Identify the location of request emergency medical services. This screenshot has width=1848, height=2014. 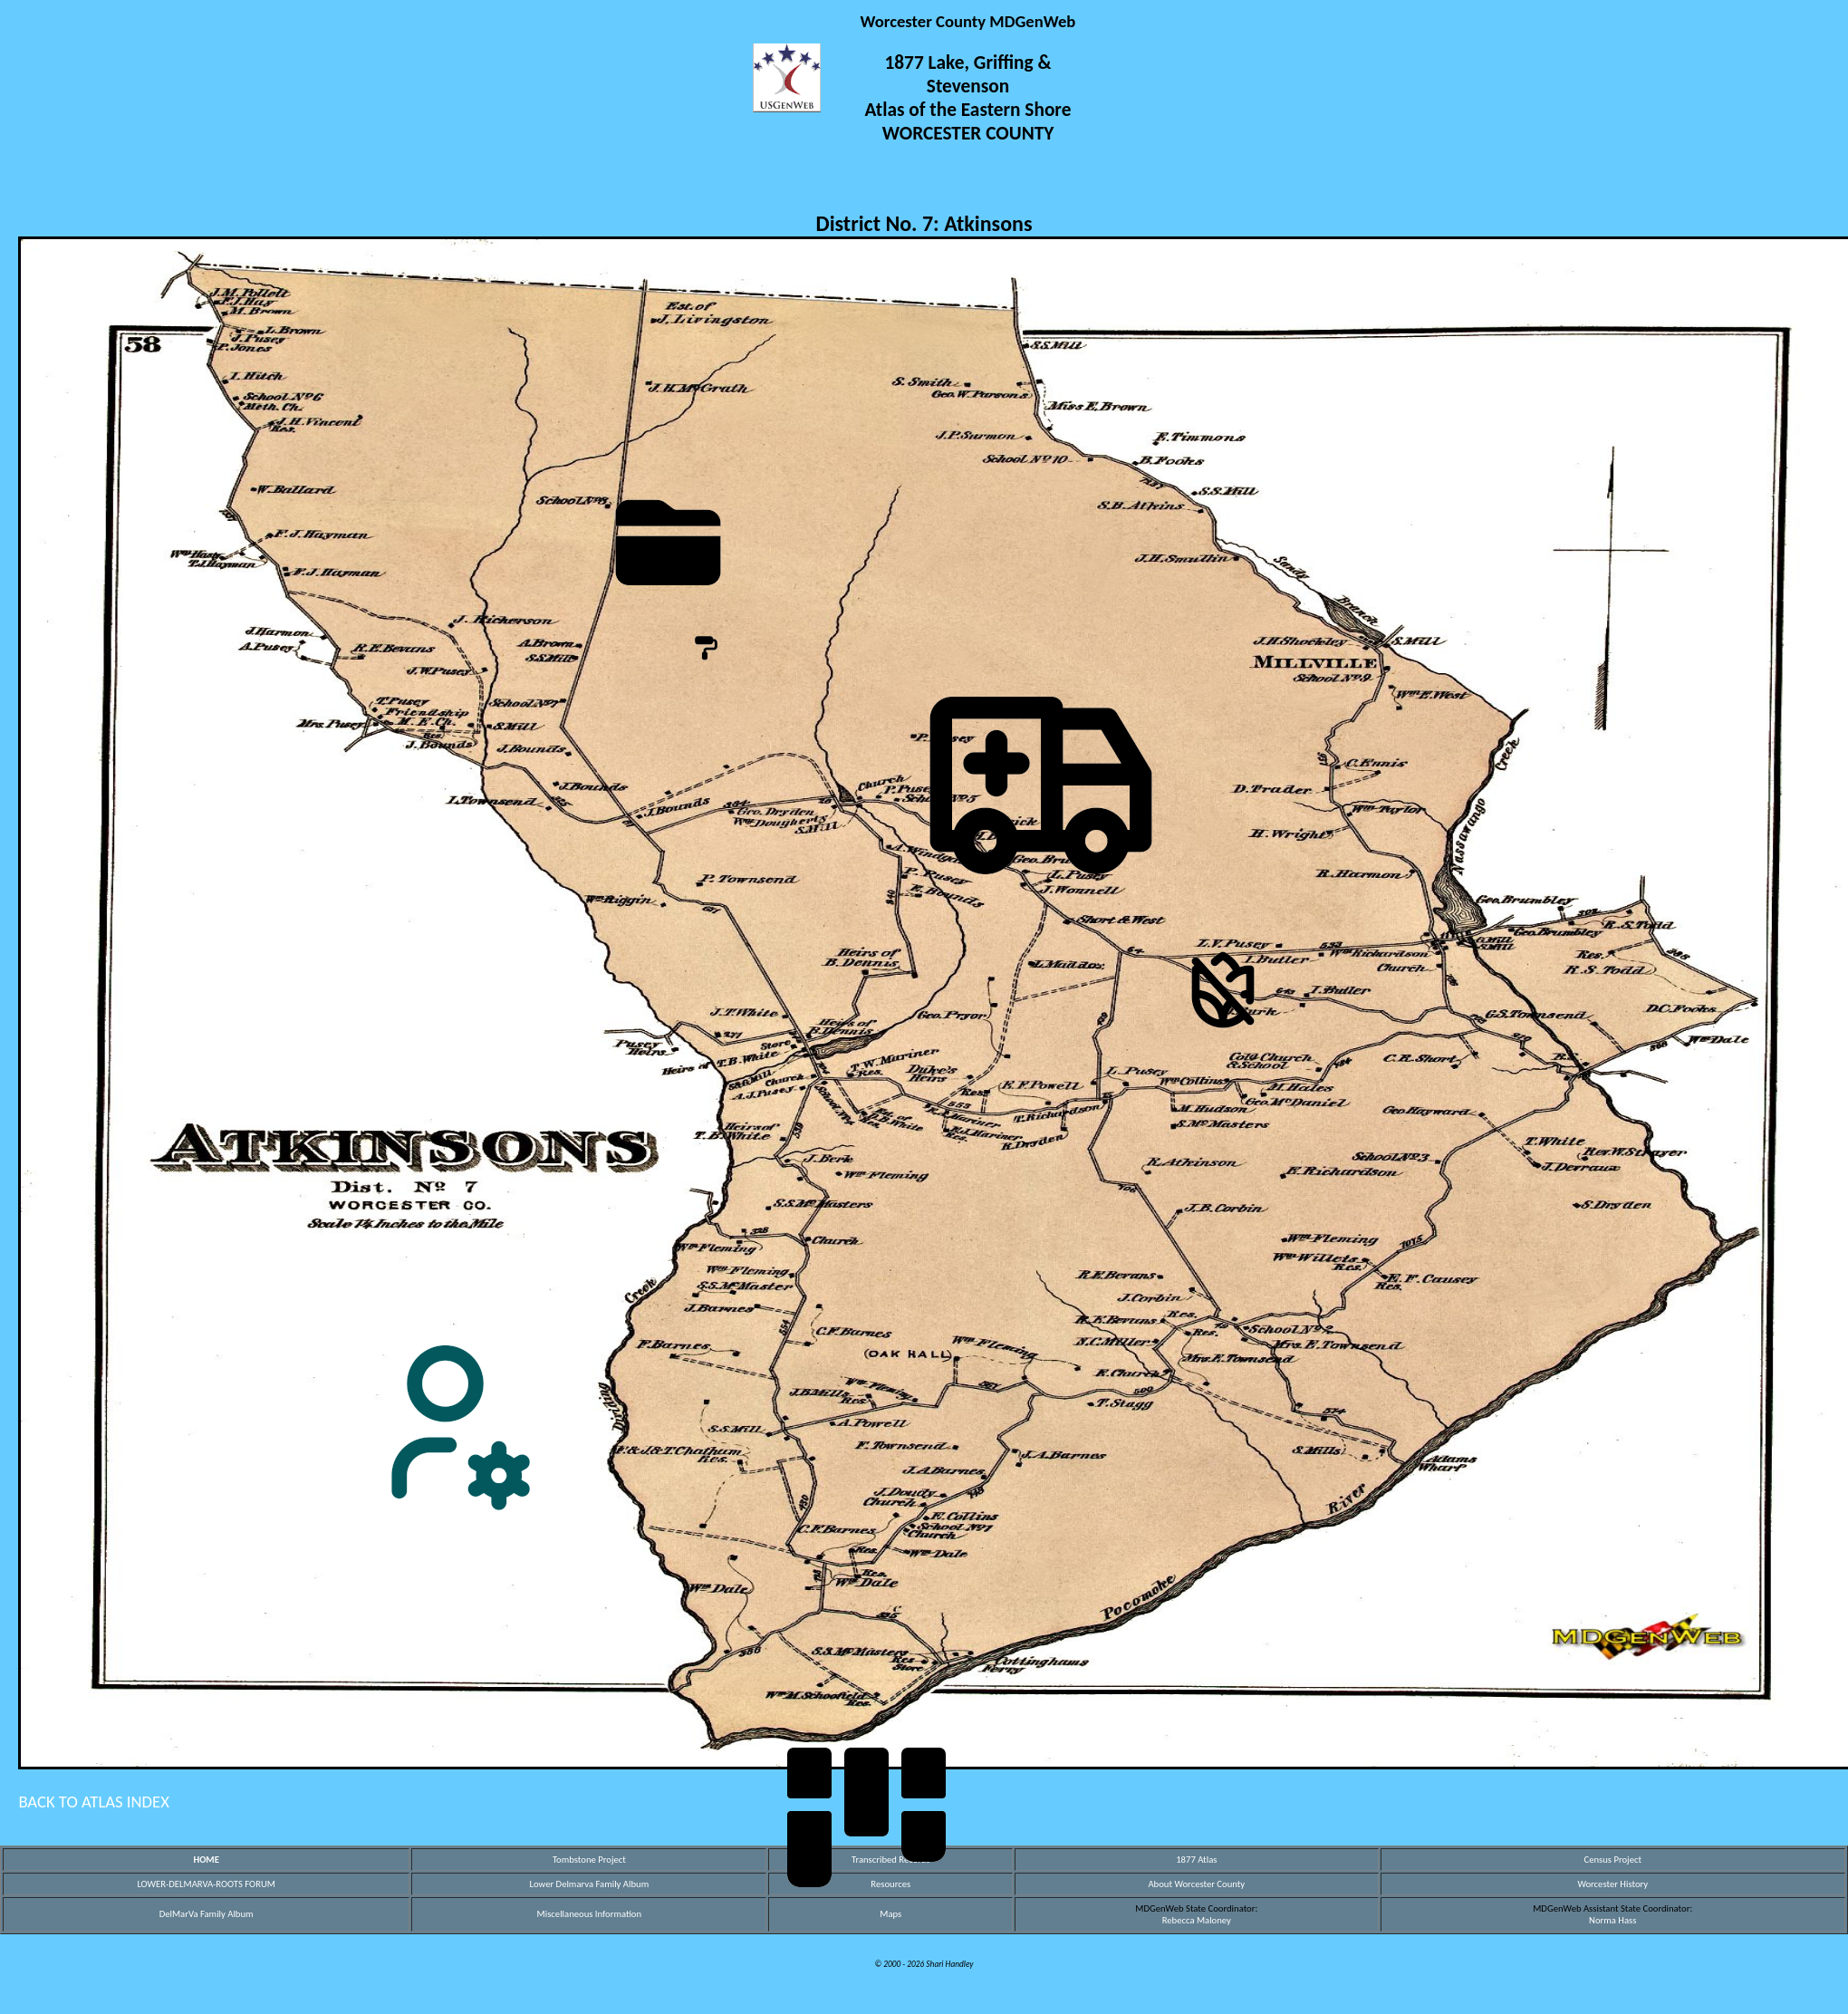
(1041, 785).